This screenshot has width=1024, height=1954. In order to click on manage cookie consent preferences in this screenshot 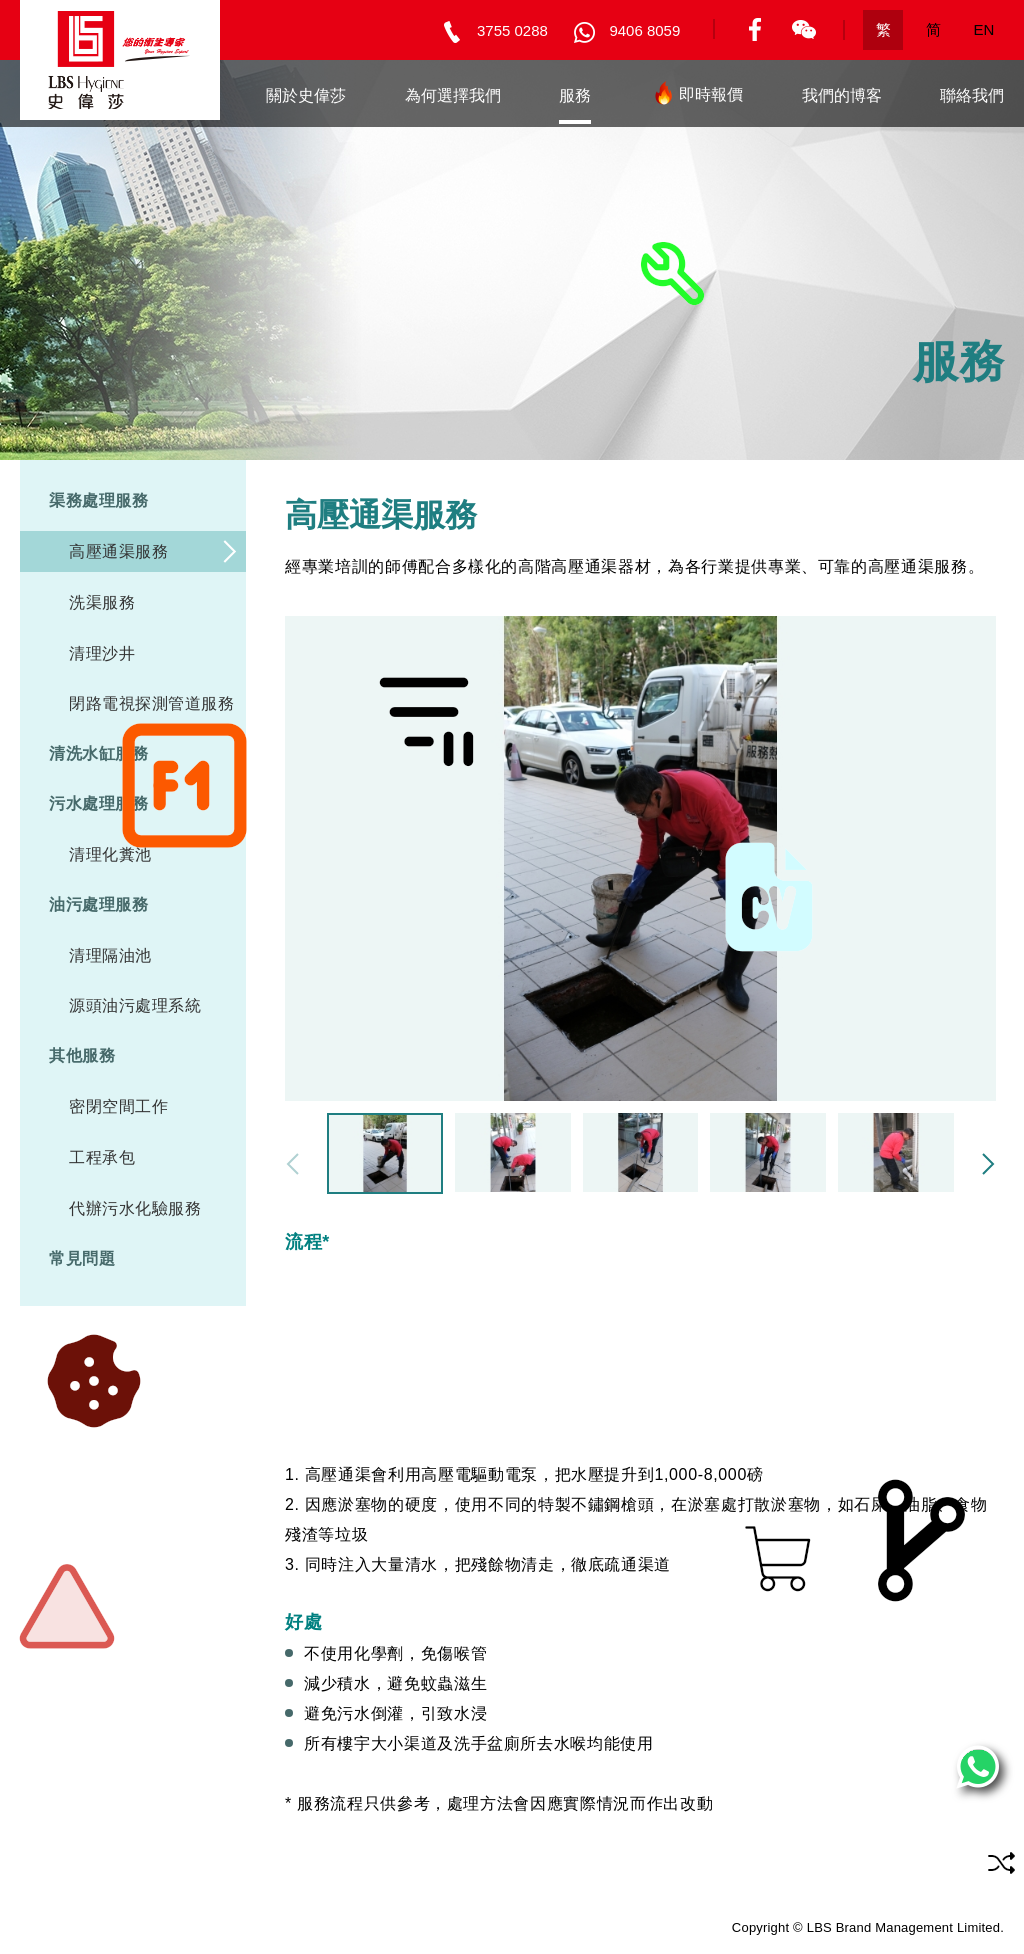, I will do `click(94, 1381)`.